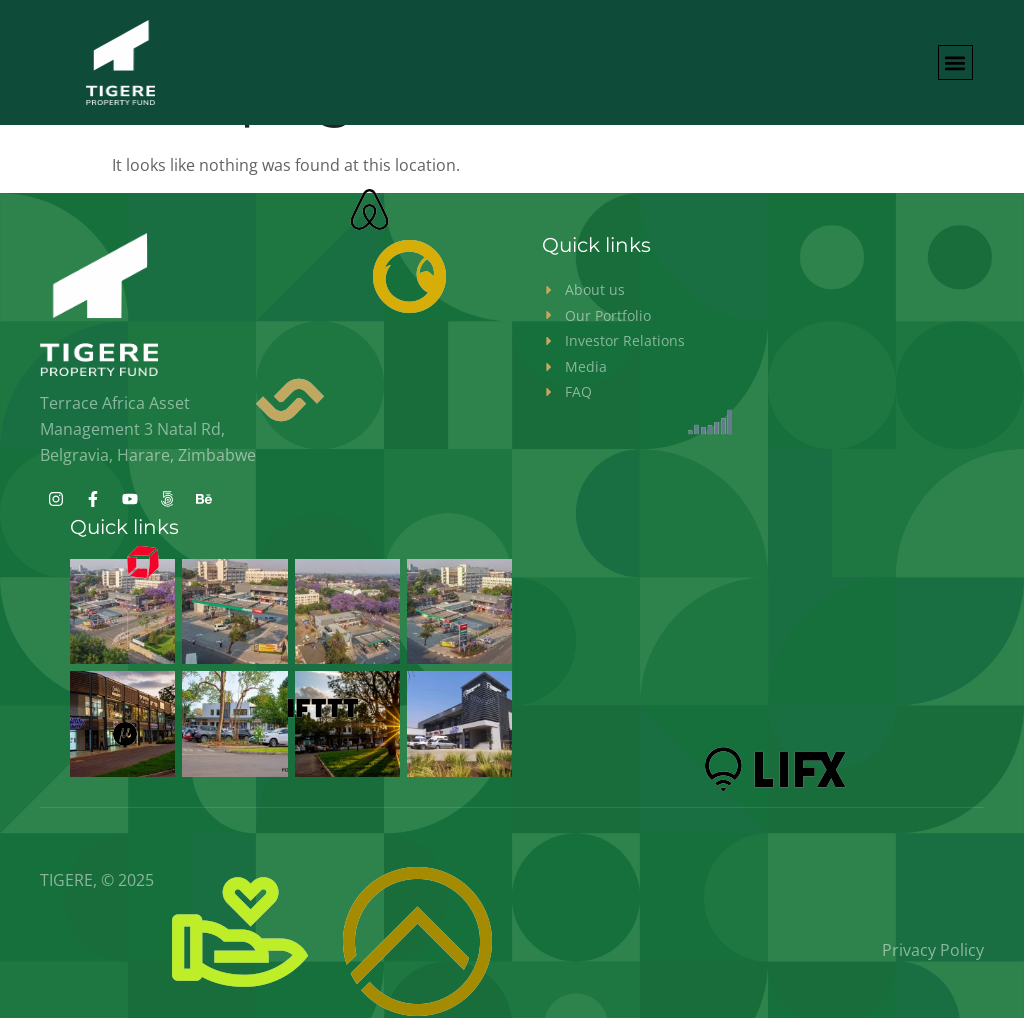 The image size is (1024, 1018). Describe the element at coordinates (238, 932) in the screenshot. I see `make a donation or charitable contribution` at that location.